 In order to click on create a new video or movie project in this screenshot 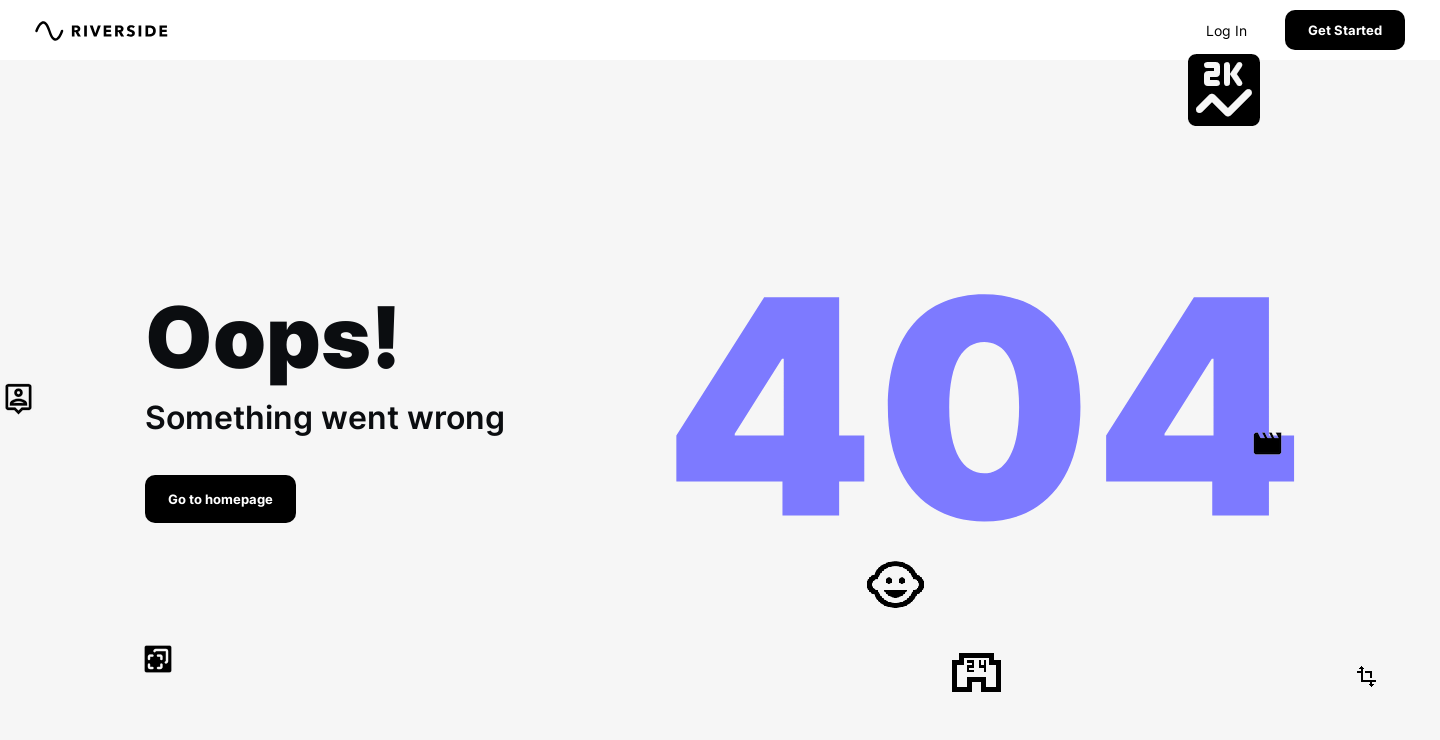, I will do `click(1267, 443)`.